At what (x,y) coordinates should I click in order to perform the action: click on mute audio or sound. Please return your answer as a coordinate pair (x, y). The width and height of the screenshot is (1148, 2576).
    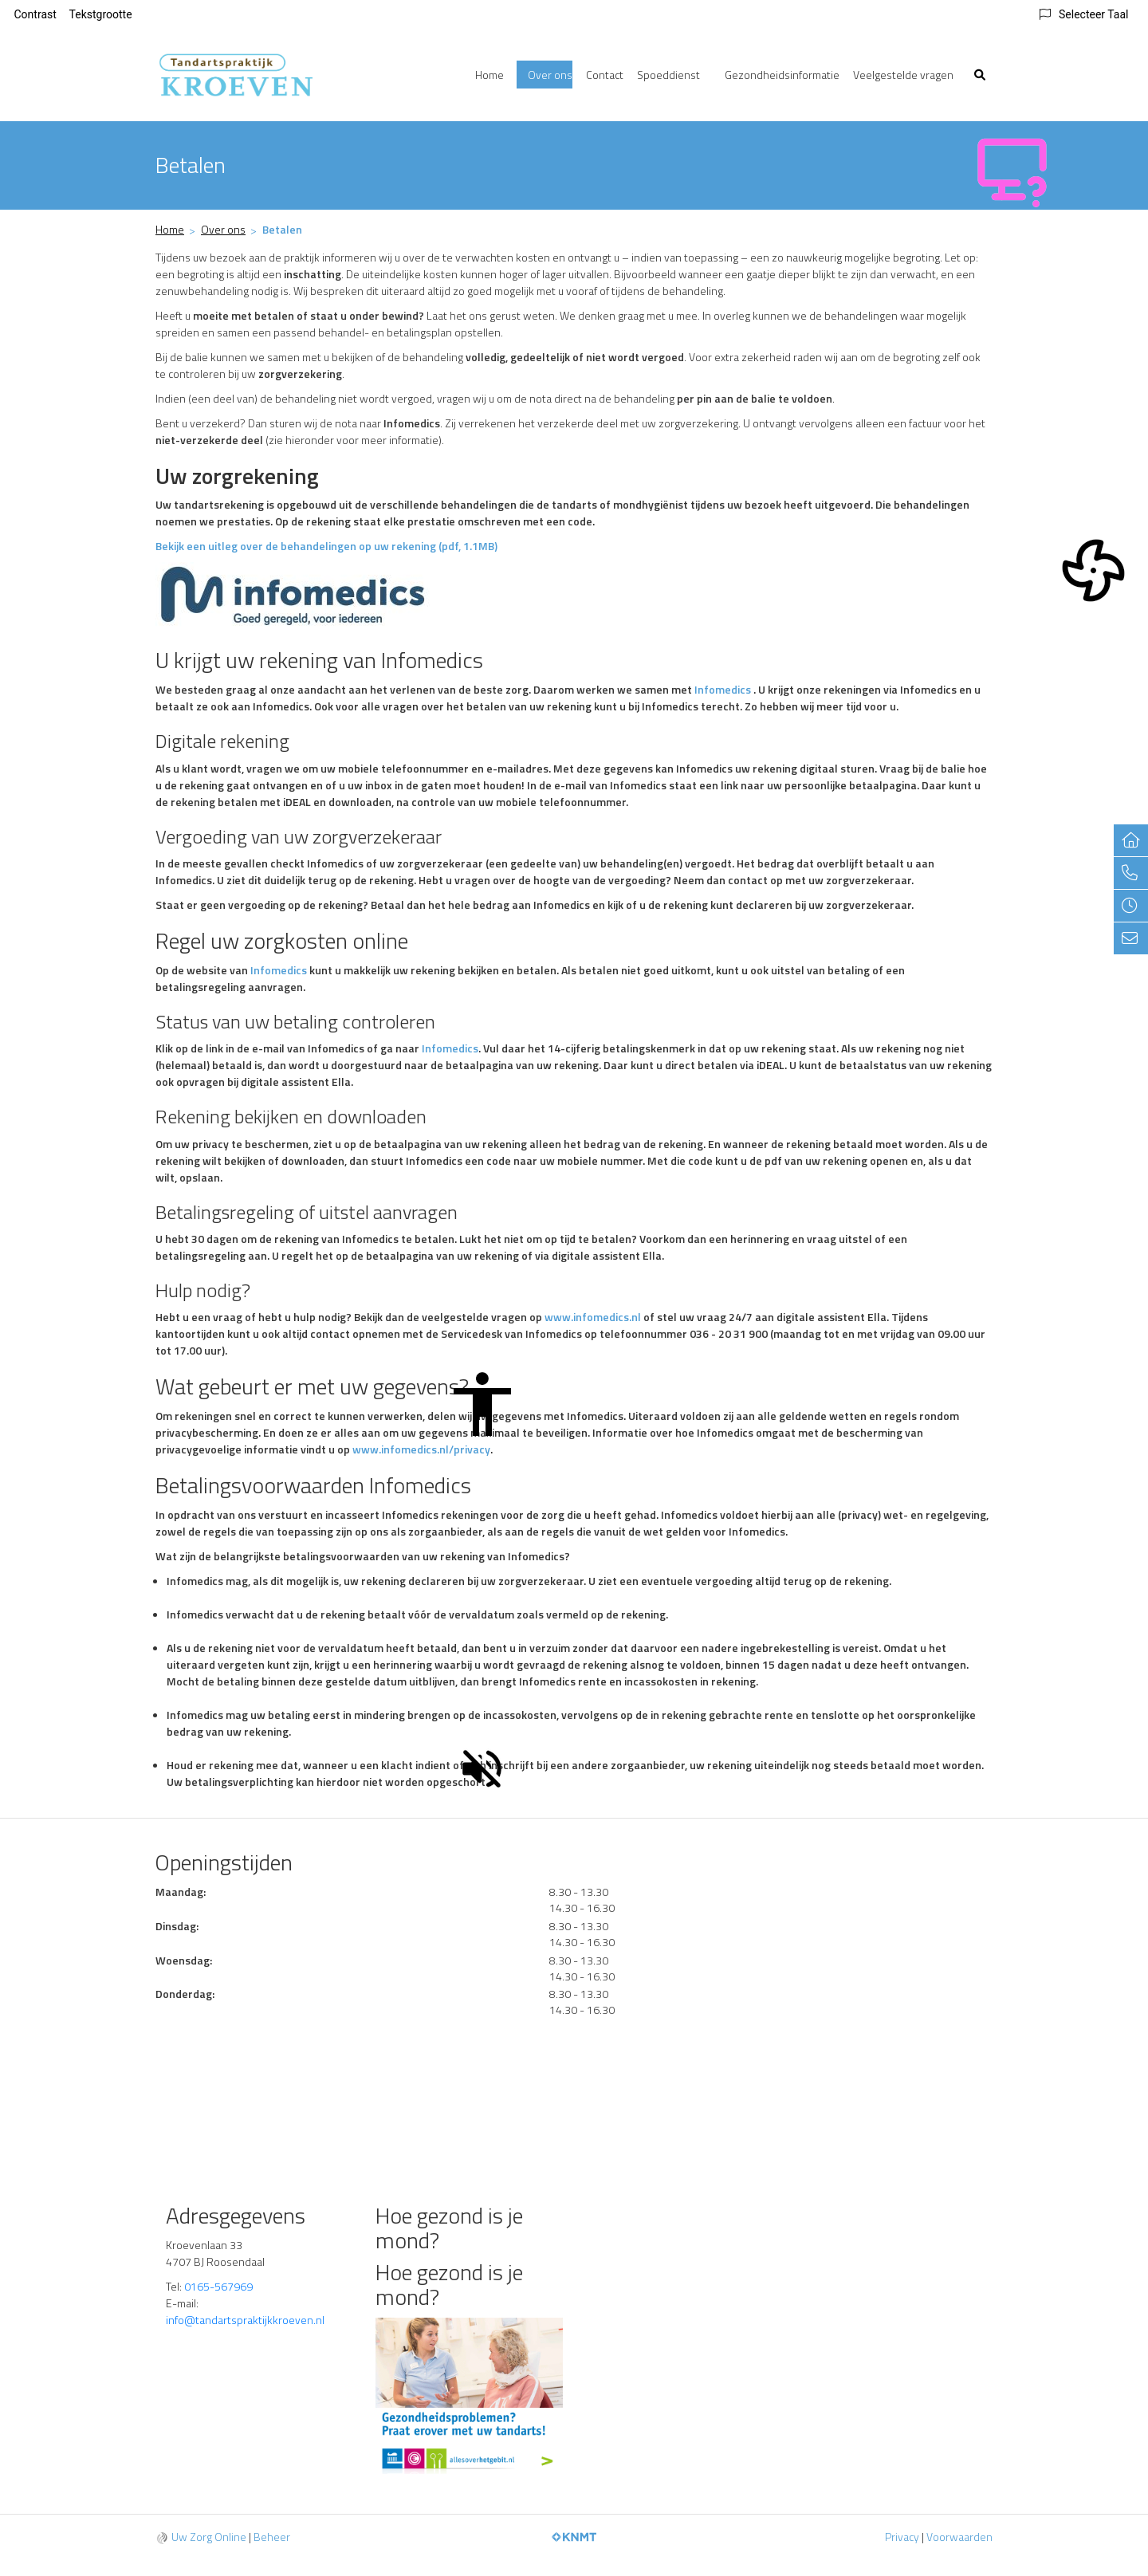
    Looking at the image, I should click on (482, 1768).